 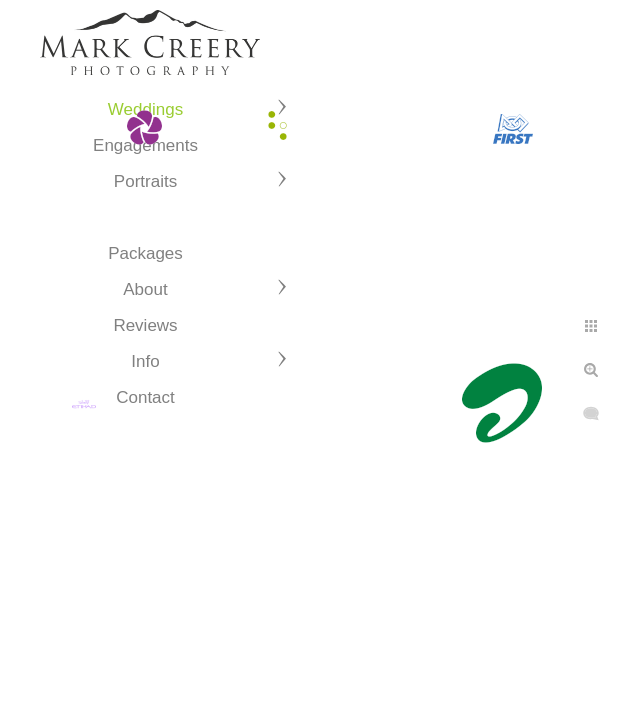 What do you see at coordinates (277, 125) in the screenshot?
I see `D-Wave Systems company logo` at bounding box center [277, 125].